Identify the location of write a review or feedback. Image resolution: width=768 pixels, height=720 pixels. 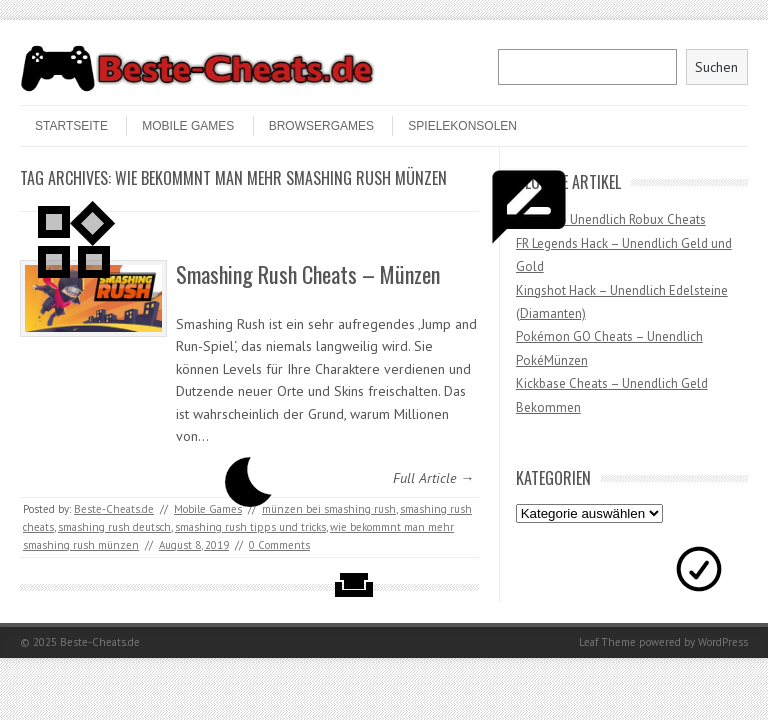
(529, 207).